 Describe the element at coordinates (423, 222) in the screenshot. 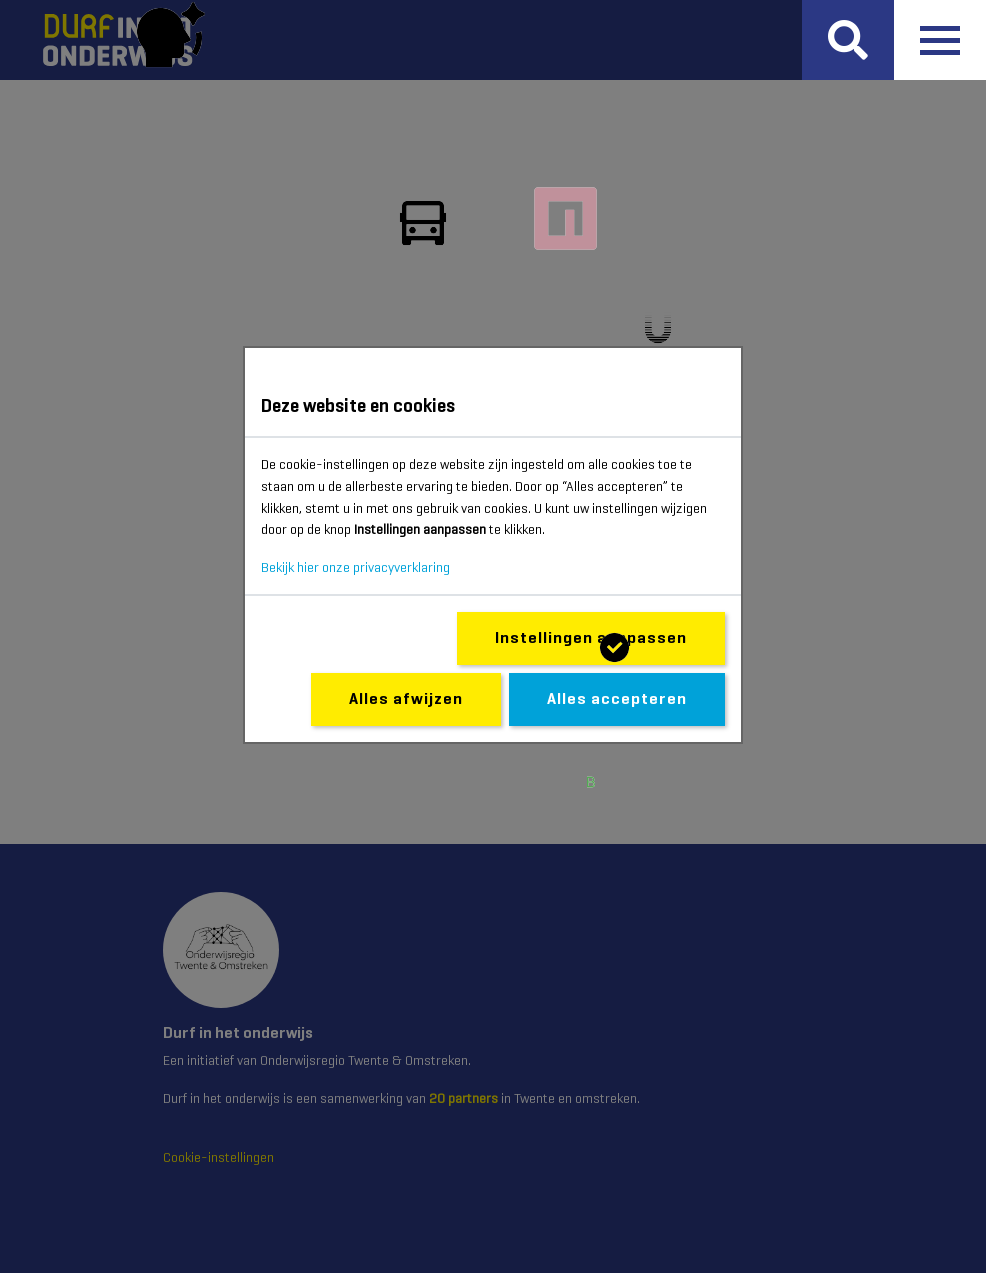

I see `view bus routes or schedules` at that location.